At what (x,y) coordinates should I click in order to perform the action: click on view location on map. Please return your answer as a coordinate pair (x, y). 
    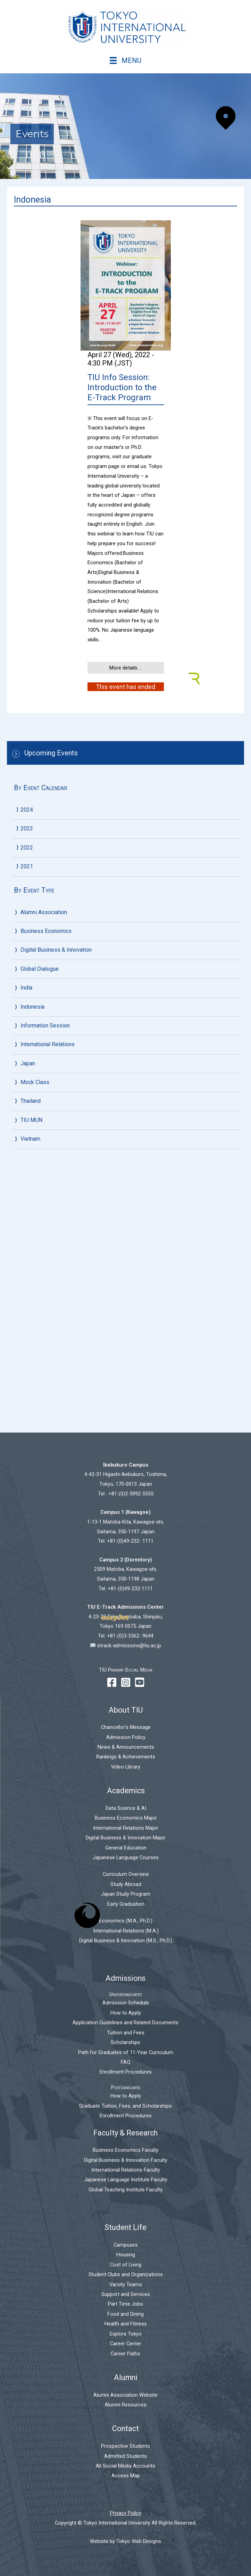
    Looking at the image, I should click on (226, 117).